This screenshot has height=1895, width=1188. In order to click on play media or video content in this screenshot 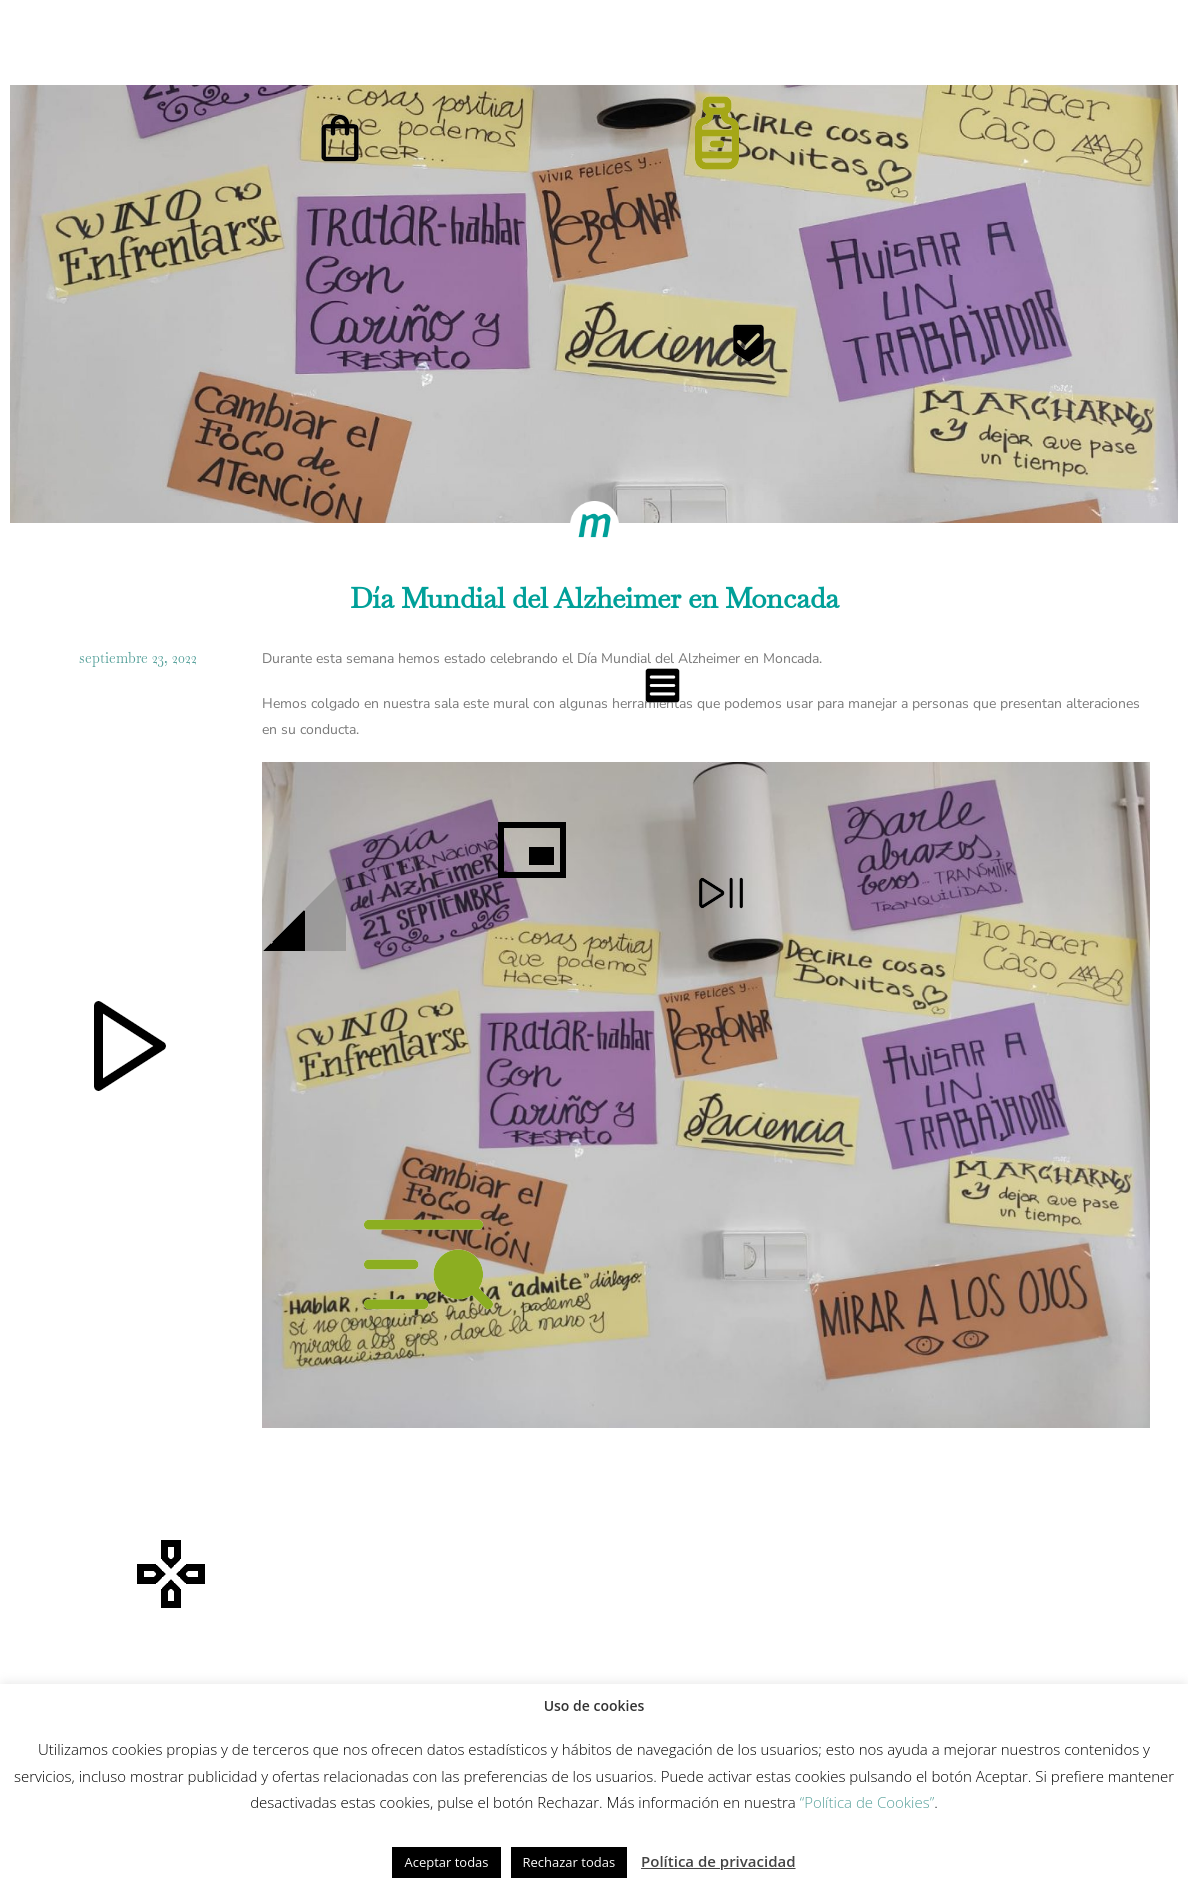, I will do `click(130, 1046)`.